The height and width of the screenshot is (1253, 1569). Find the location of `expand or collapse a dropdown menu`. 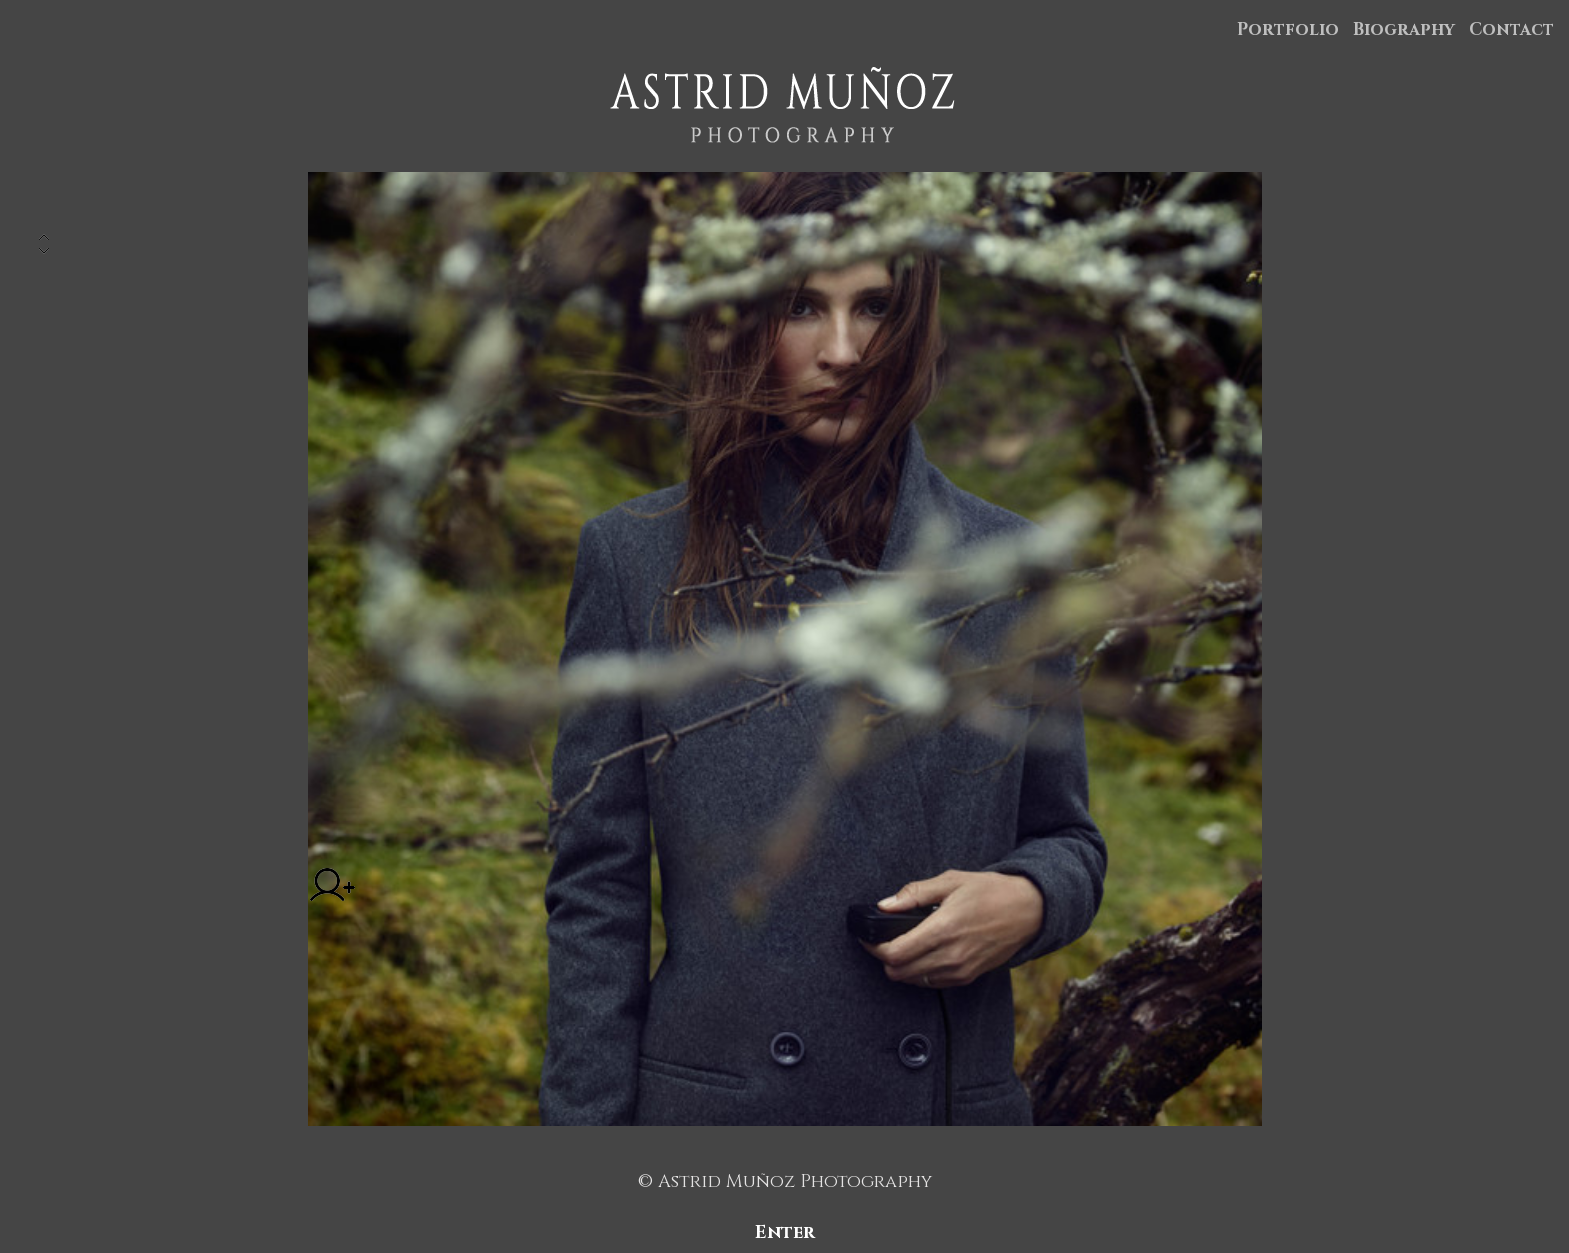

expand or collapse a dropdown menu is located at coordinates (44, 244).